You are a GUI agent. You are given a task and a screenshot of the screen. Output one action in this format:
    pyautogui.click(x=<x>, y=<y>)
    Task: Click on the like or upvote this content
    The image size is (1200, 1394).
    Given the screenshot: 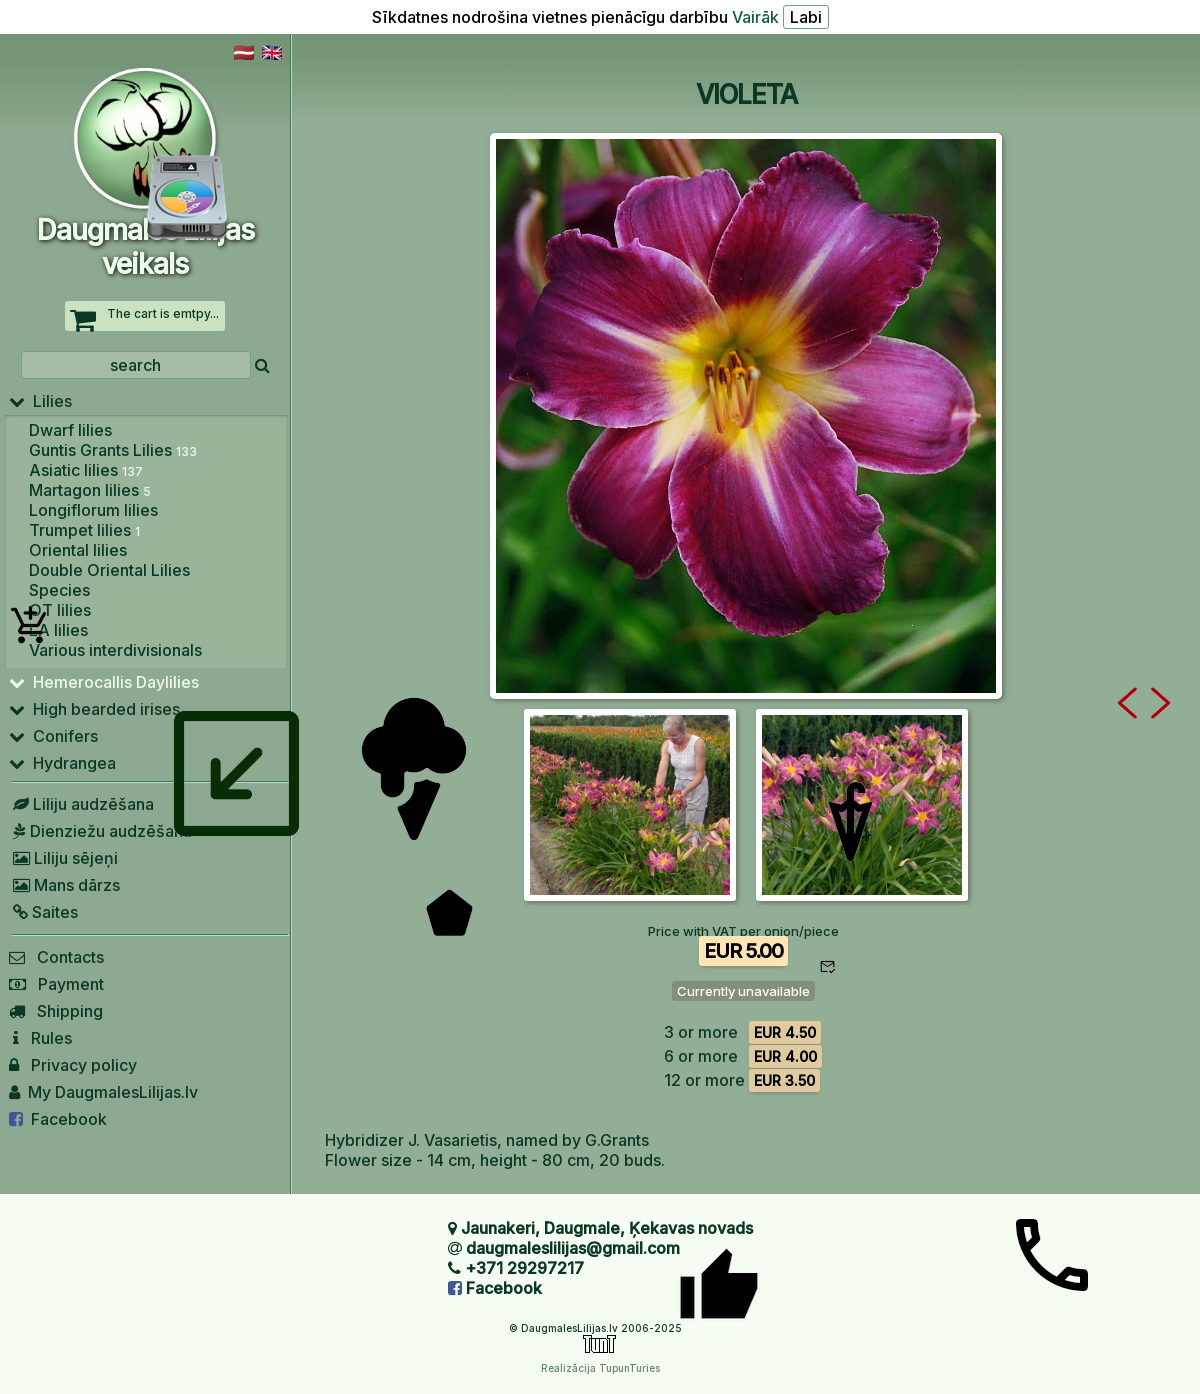 What is the action you would take?
    pyautogui.click(x=719, y=1287)
    